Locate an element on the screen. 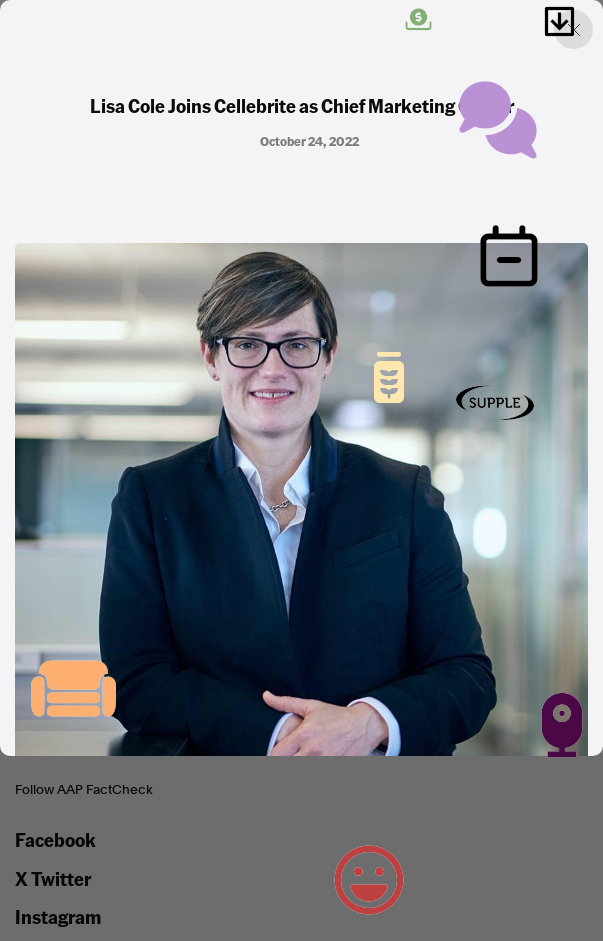 This screenshot has width=603, height=941. download file or content is located at coordinates (559, 21).